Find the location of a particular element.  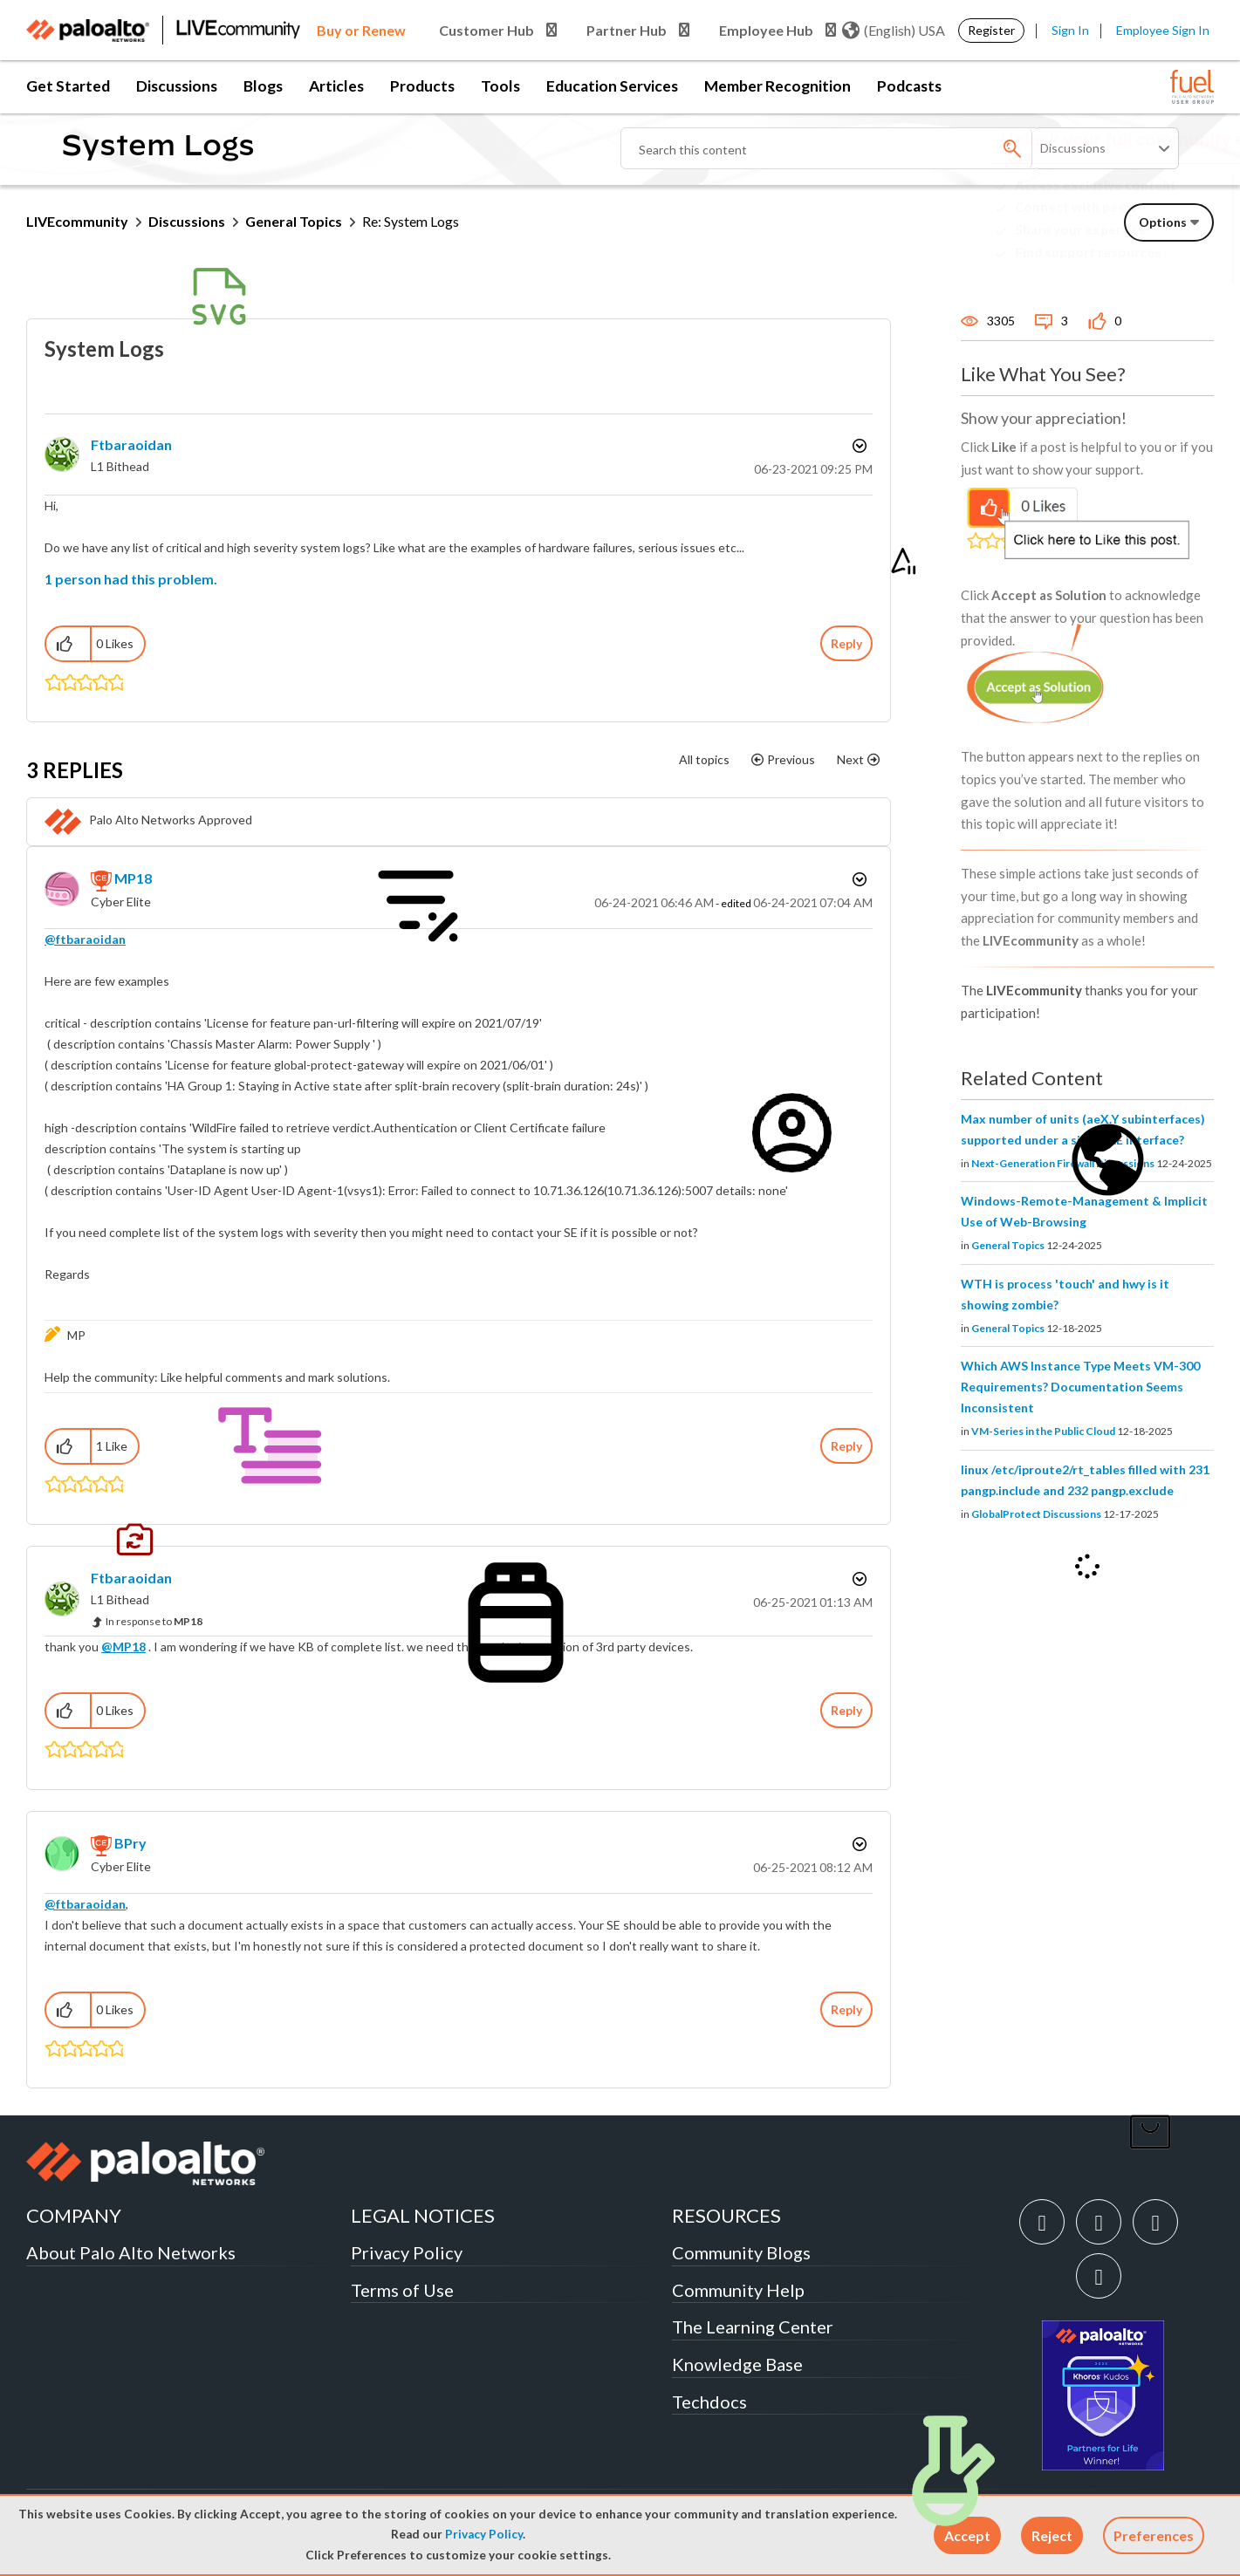

pause current navigation or directions is located at coordinates (902, 560).